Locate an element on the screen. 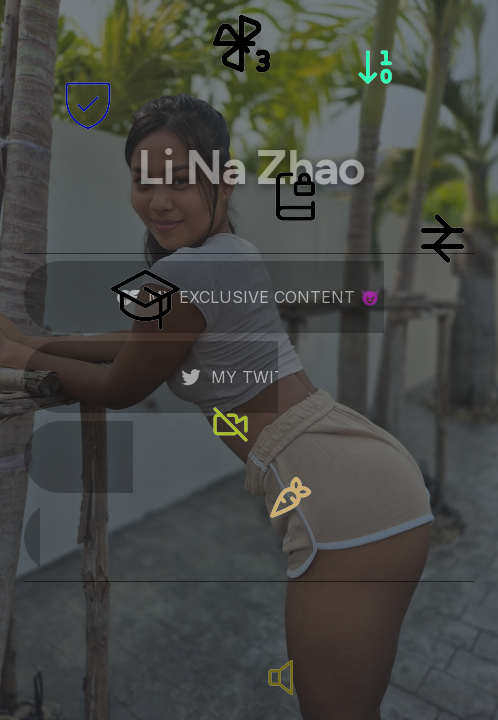  speaker with no volume or audio output is located at coordinates (287, 677).